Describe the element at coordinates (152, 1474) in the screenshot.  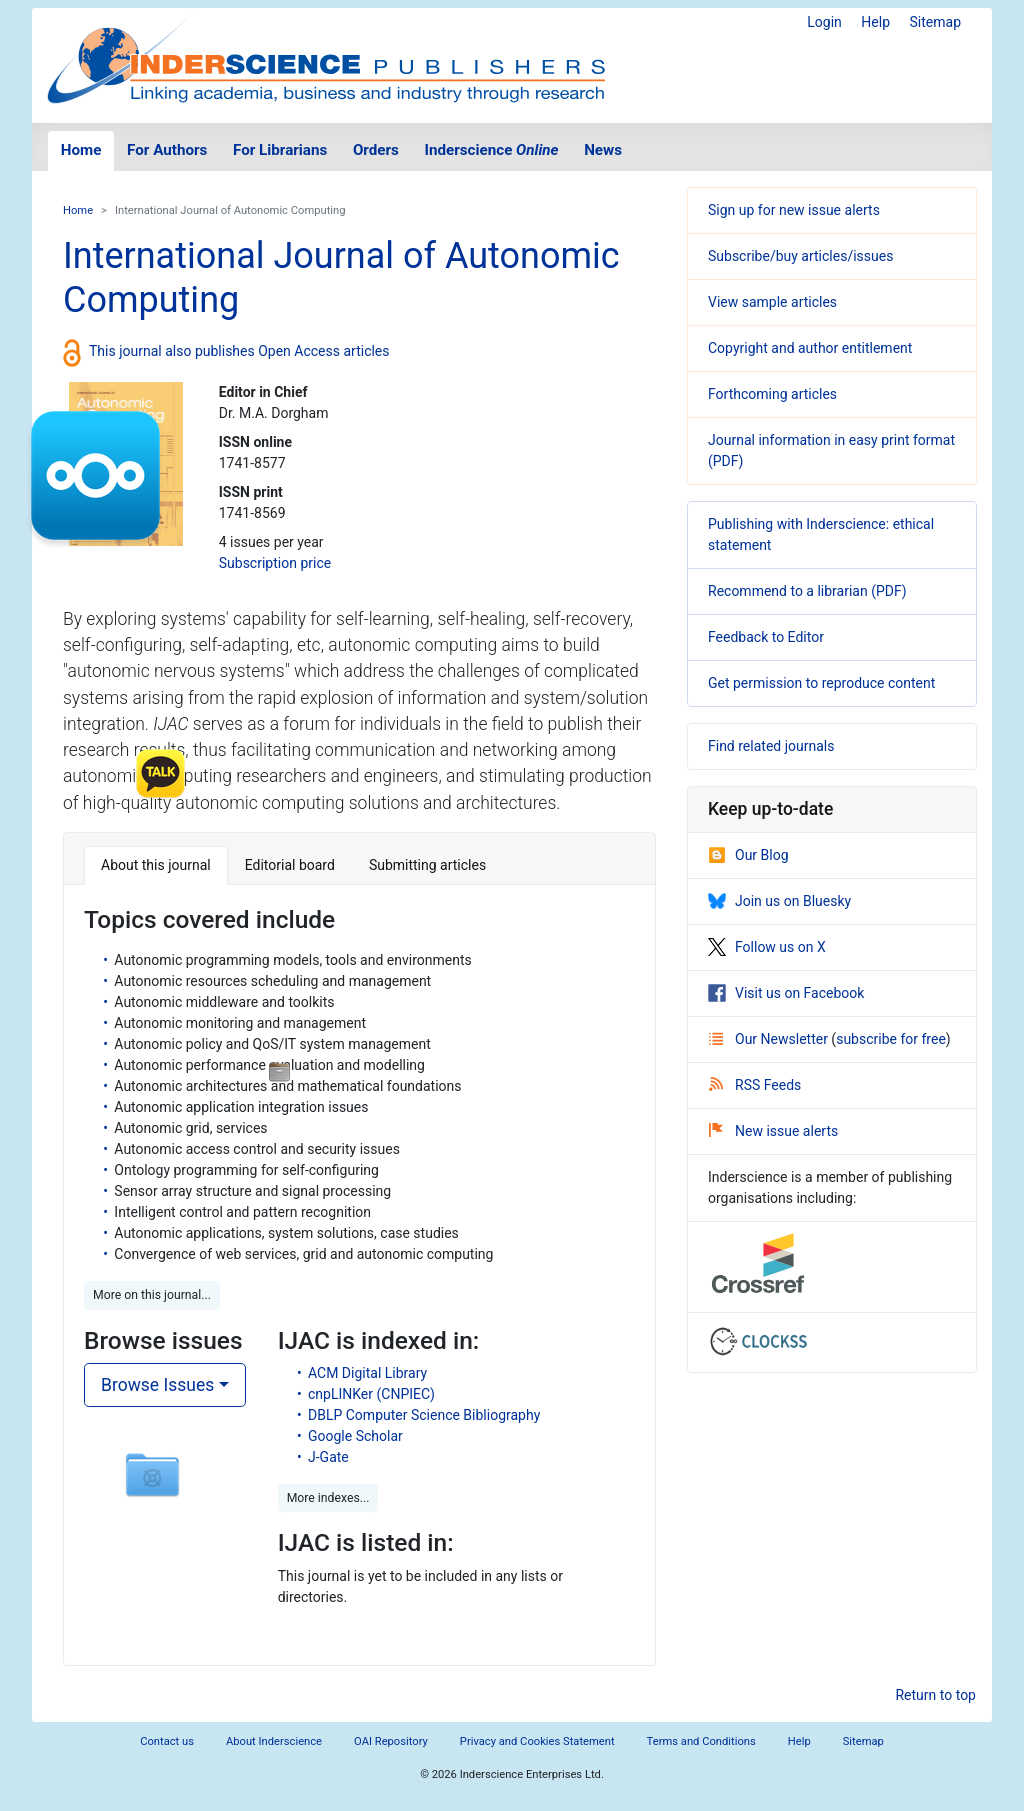
I see `access support files and resources` at that location.